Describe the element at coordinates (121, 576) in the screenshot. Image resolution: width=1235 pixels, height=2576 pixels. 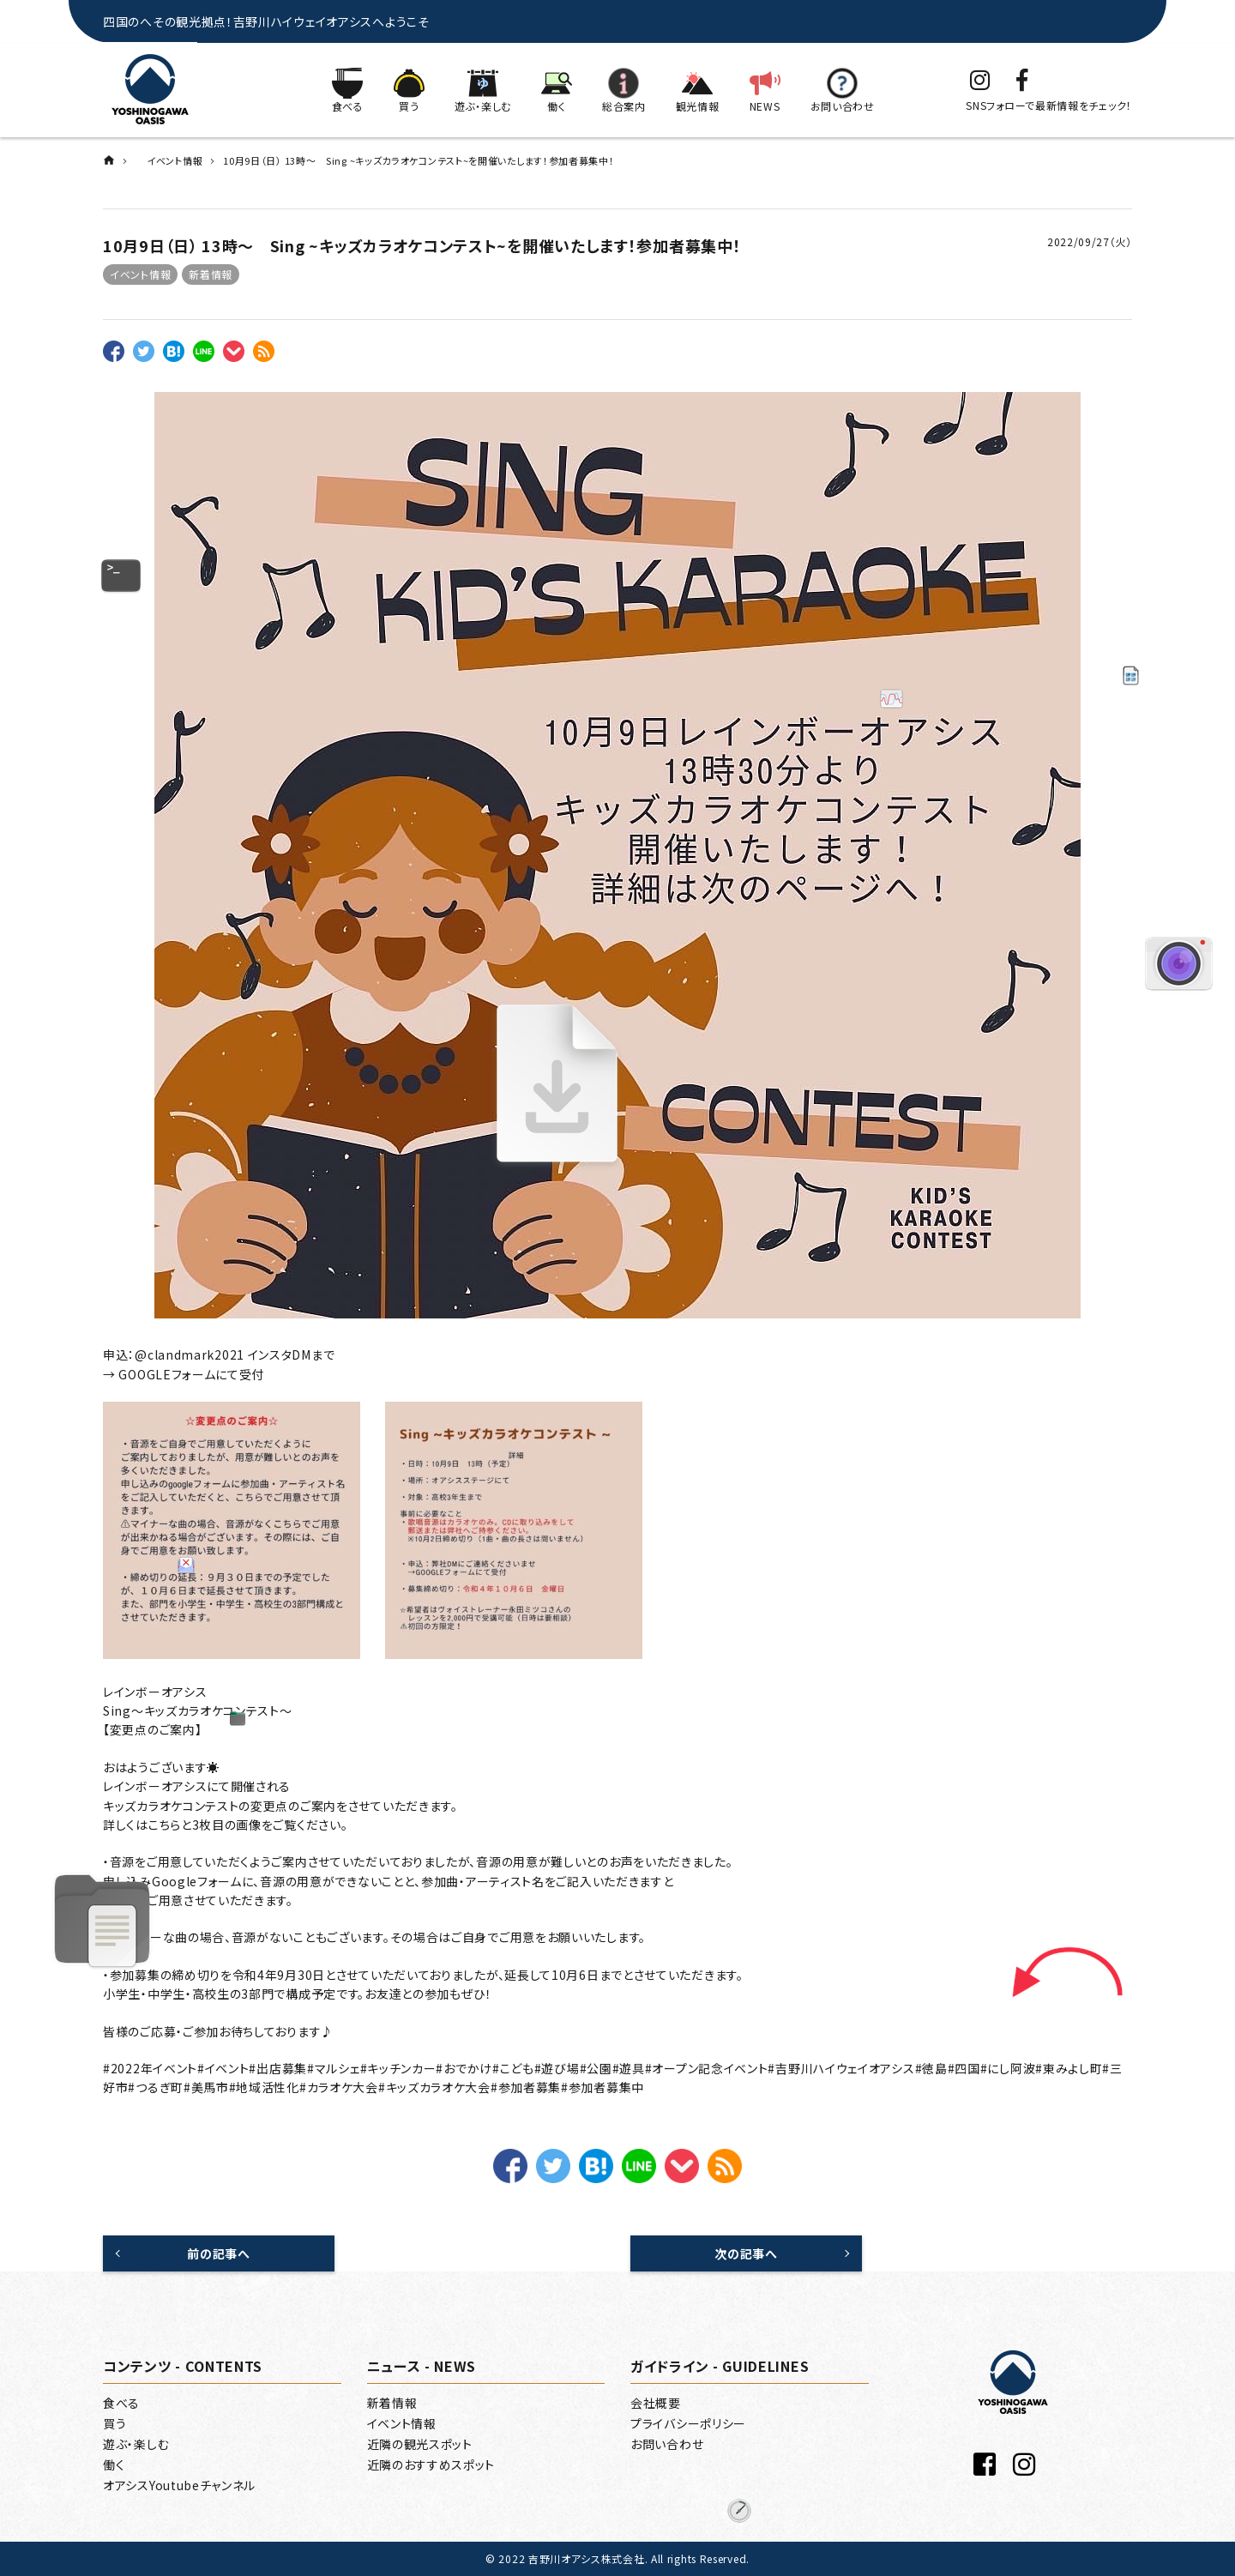
I see `open the terminal application` at that location.